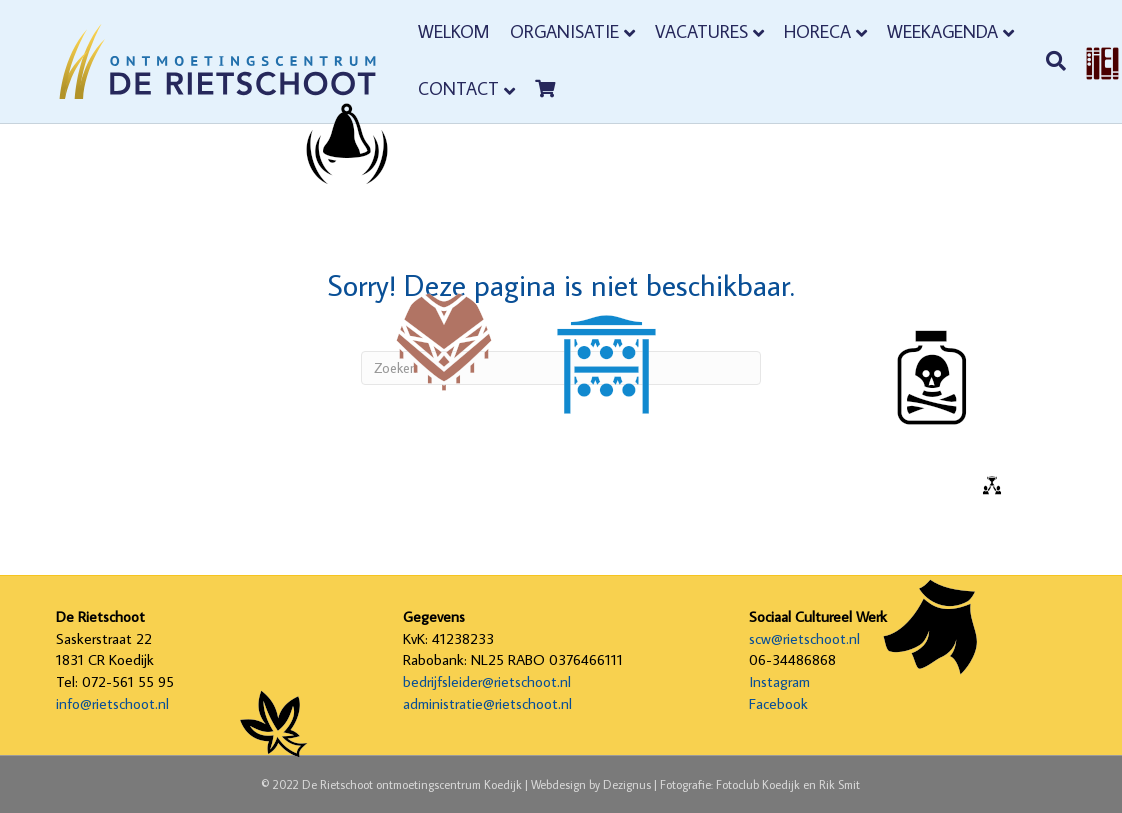  Describe the element at coordinates (273, 724) in the screenshot. I see `represents nature or environmental content` at that location.